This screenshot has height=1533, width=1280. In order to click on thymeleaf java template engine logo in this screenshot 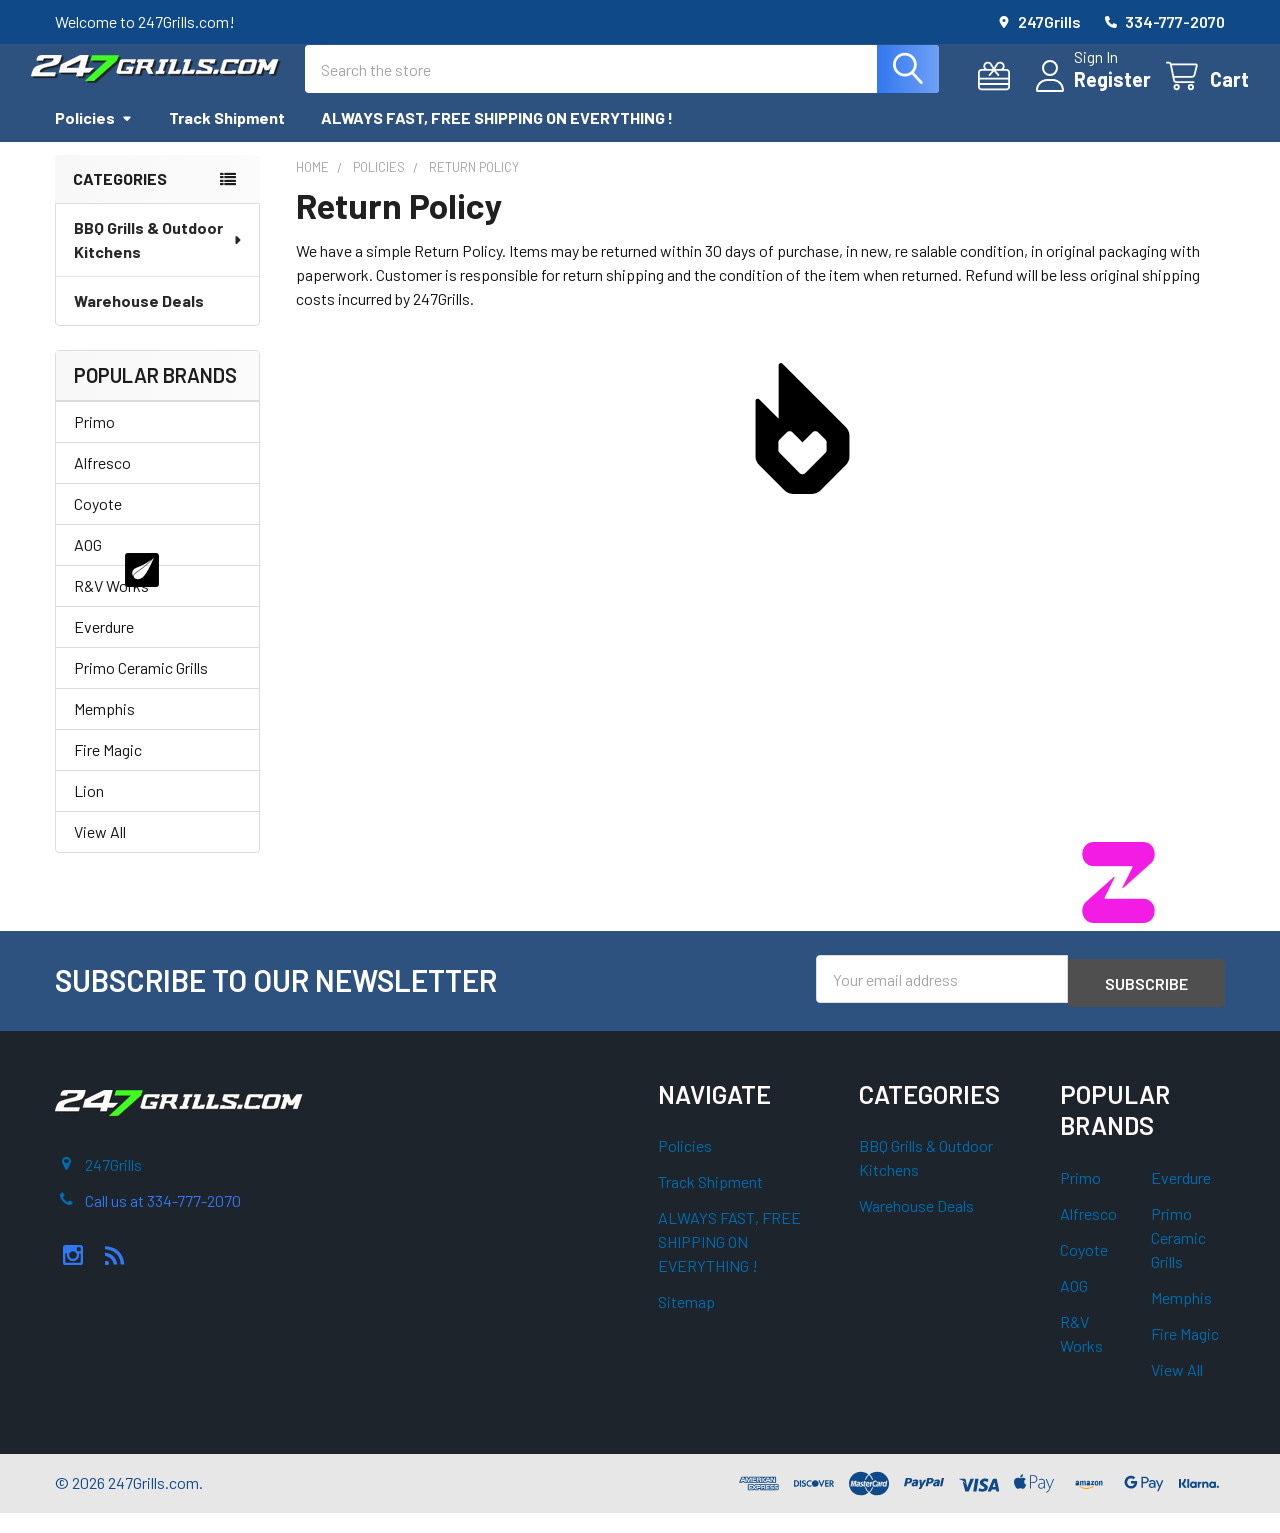, I will do `click(142, 570)`.